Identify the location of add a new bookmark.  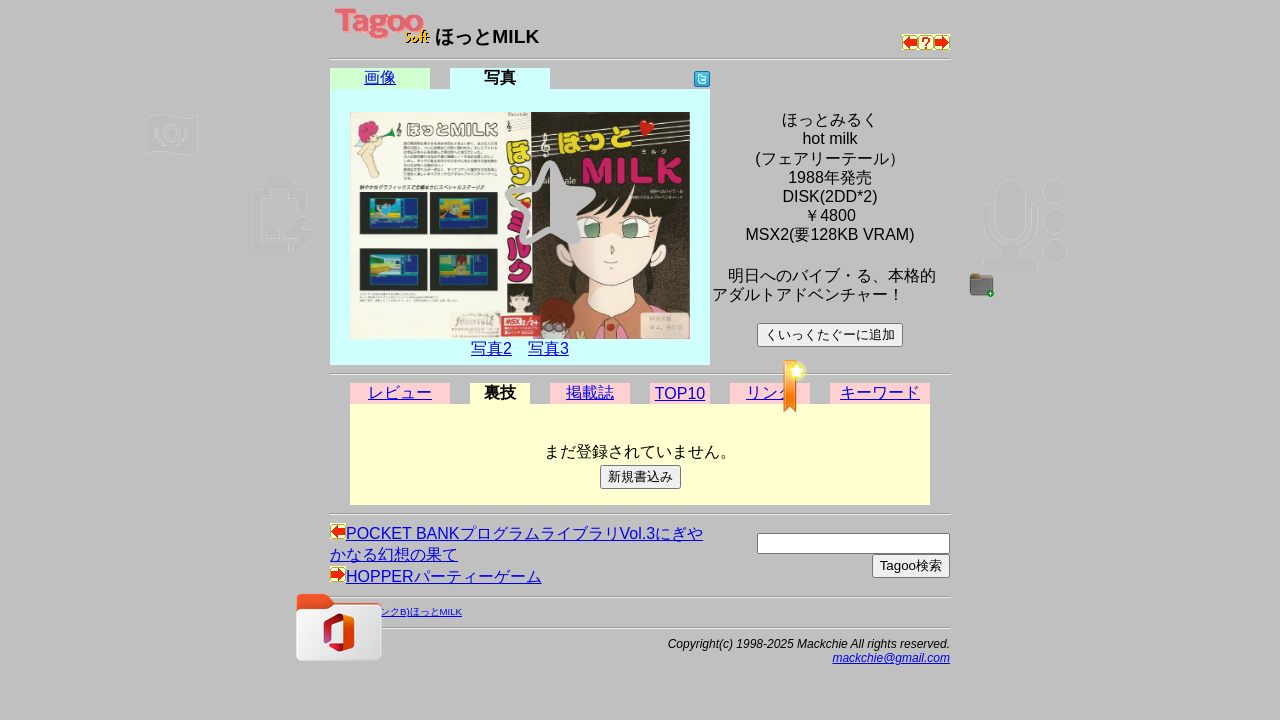
(791, 387).